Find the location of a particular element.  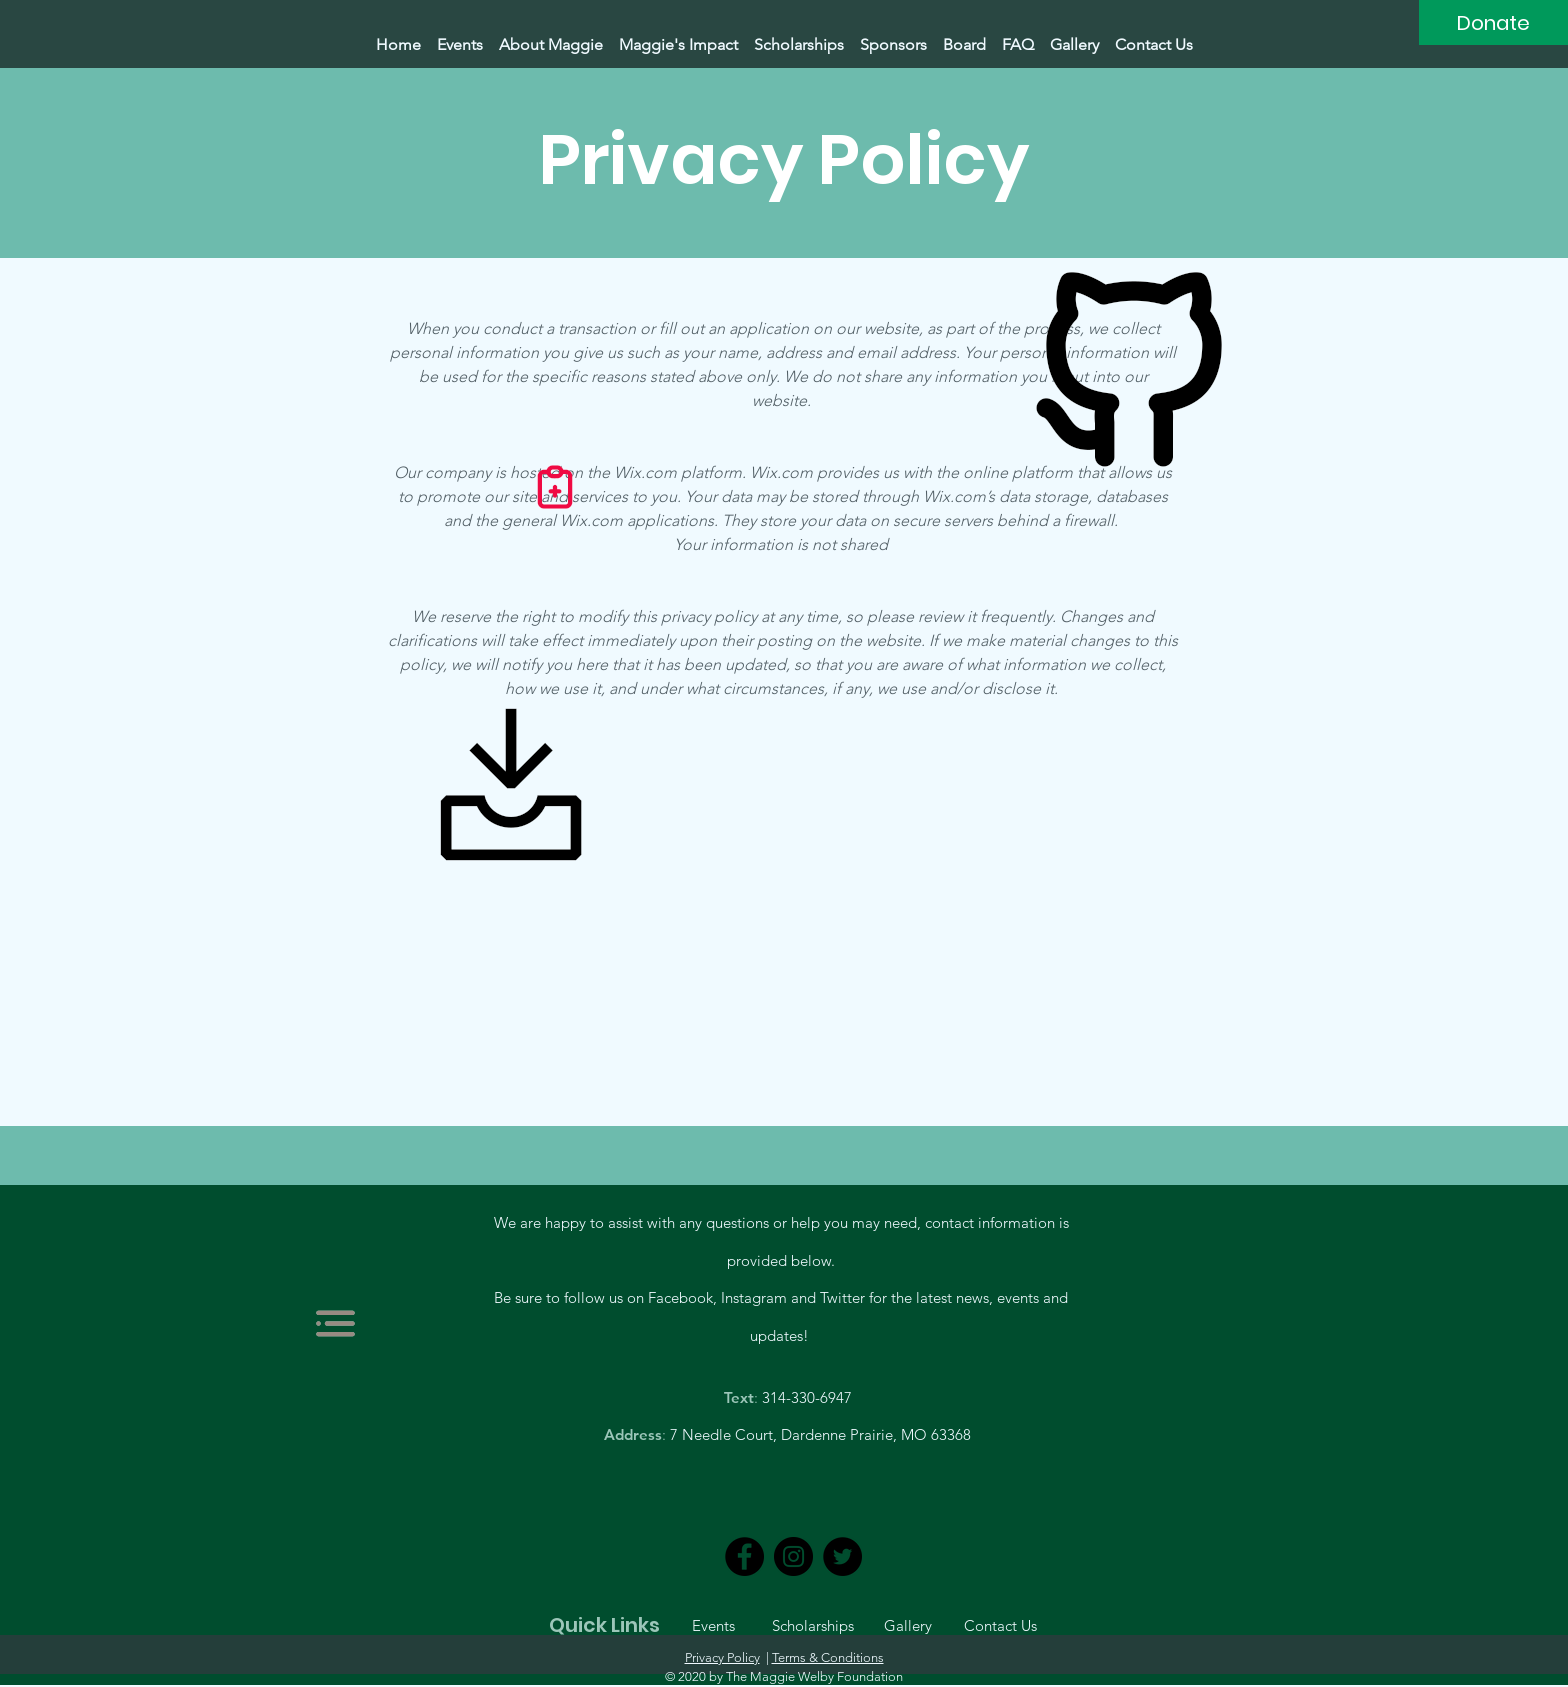

open navigation menu is located at coordinates (335, 1323).